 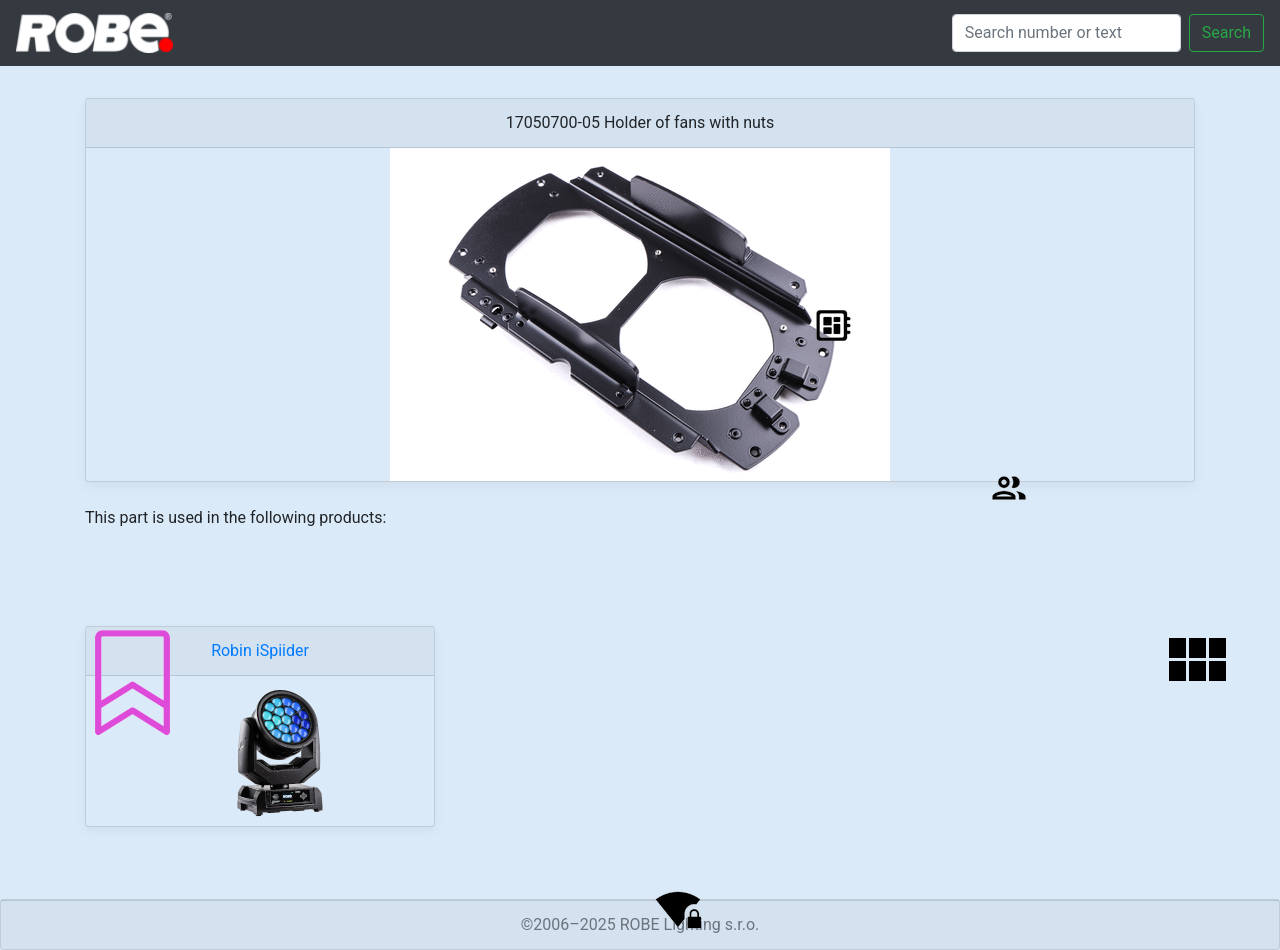 What do you see at coordinates (1009, 488) in the screenshot?
I see `view contacts or people list` at bounding box center [1009, 488].